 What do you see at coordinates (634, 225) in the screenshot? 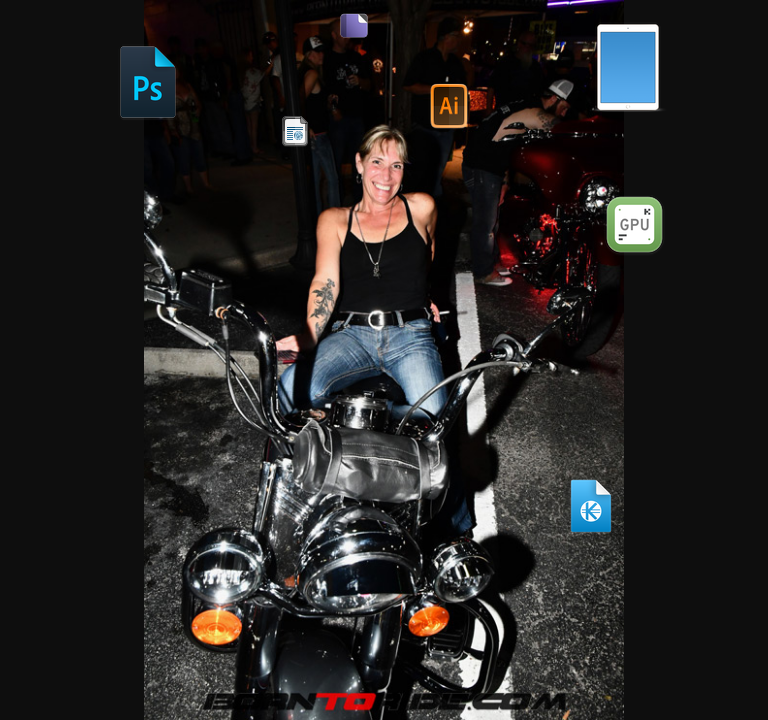
I see `open graphics driver settings` at bounding box center [634, 225].